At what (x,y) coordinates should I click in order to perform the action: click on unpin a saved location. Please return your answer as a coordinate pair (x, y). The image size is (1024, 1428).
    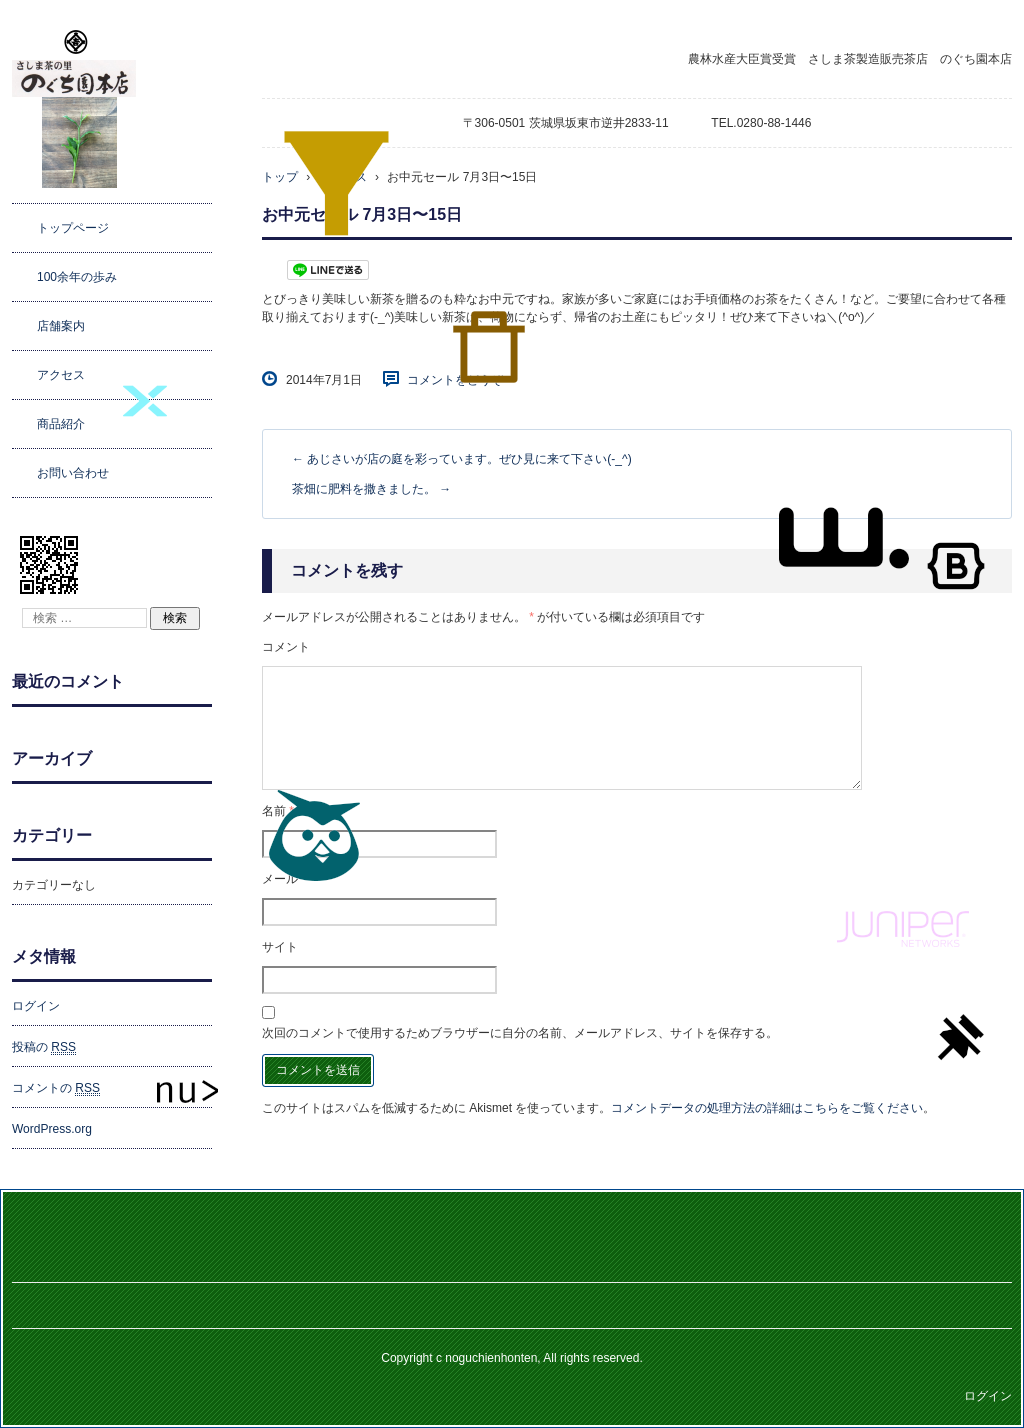
    Looking at the image, I should click on (959, 1039).